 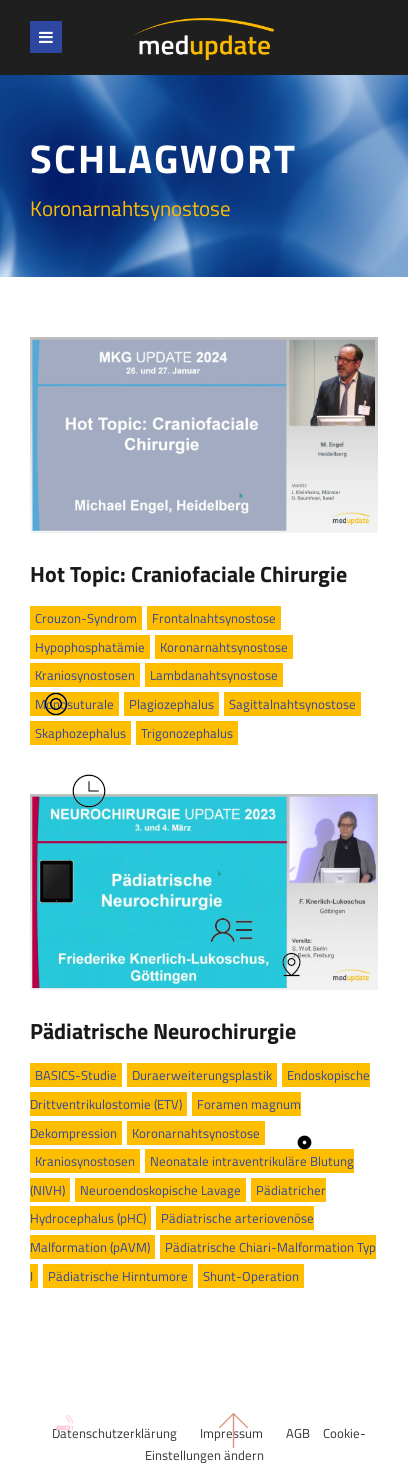 What do you see at coordinates (89, 791) in the screenshot?
I see `view current time` at bounding box center [89, 791].